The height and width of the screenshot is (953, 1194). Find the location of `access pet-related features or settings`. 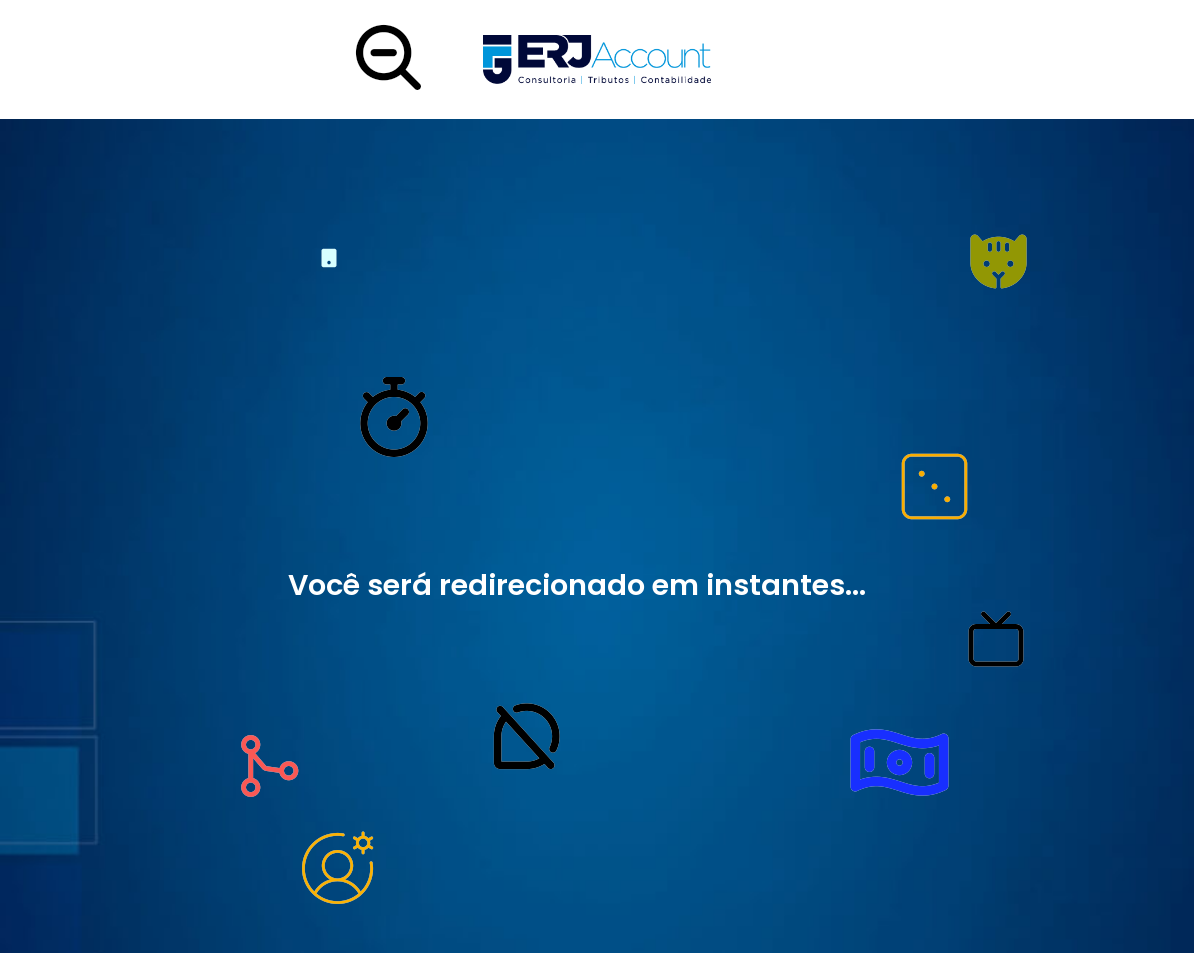

access pet-related features or settings is located at coordinates (998, 260).